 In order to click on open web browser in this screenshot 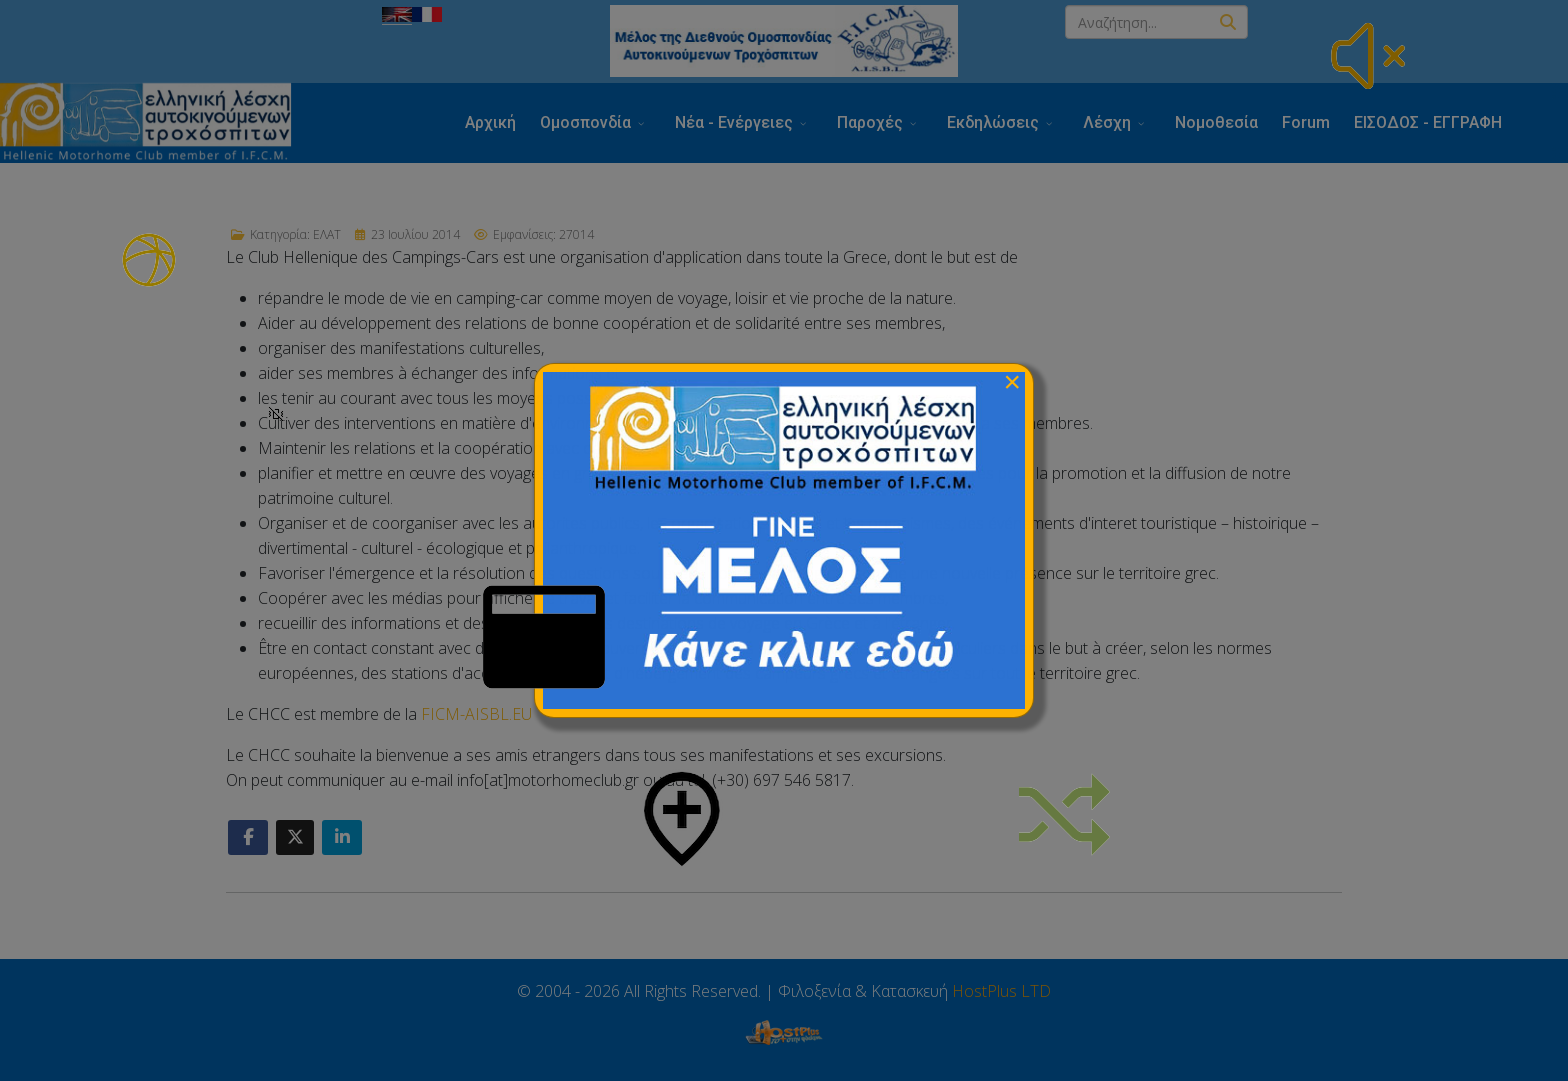, I will do `click(544, 637)`.